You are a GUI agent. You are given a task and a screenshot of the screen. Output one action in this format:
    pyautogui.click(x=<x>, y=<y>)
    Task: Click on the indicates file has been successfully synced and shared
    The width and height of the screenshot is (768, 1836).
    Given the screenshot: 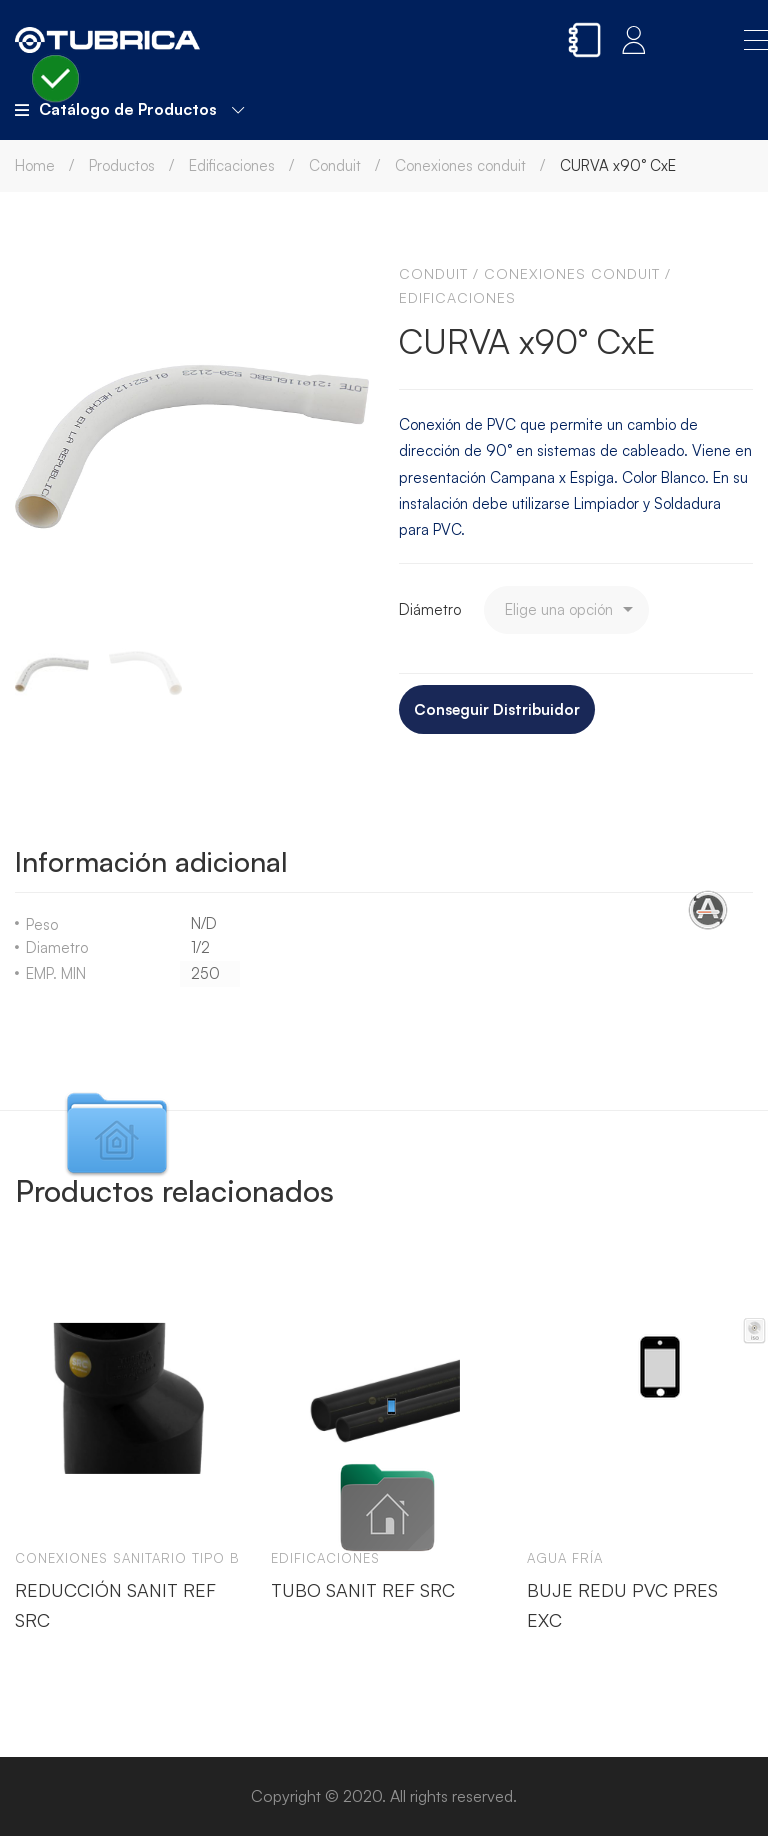 What is the action you would take?
    pyautogui.click(x=55, y=78)
    